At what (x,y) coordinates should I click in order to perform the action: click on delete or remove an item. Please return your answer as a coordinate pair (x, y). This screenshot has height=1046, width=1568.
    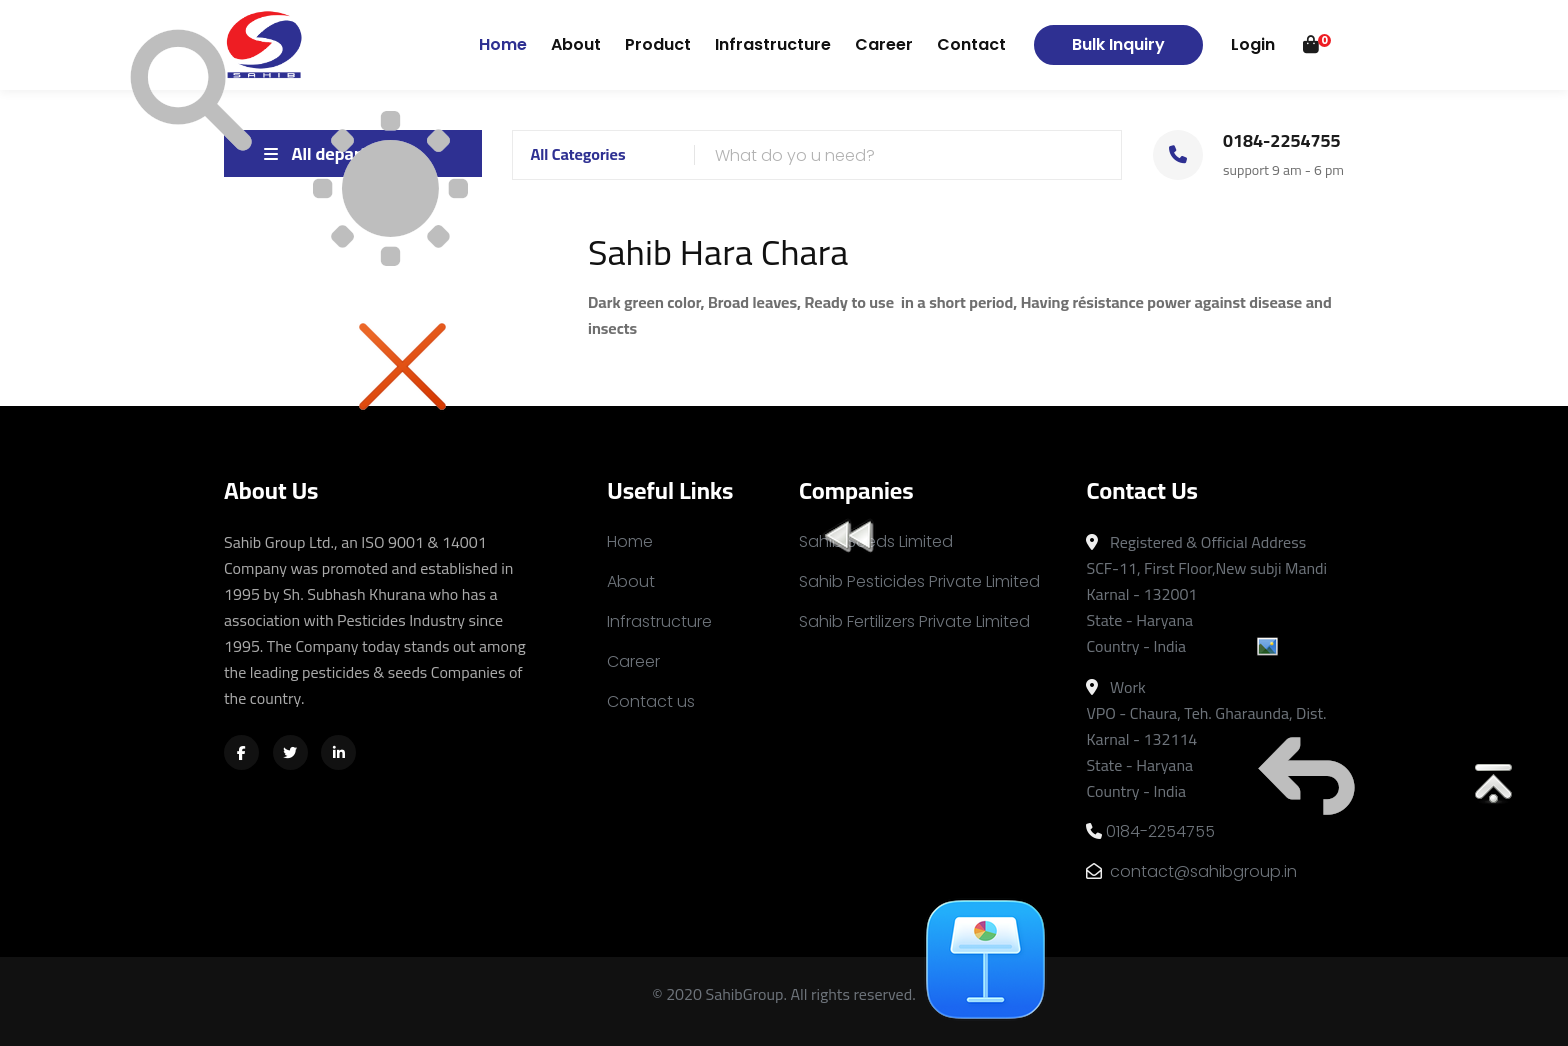
    Looking at the image, I should click on (402, 366).